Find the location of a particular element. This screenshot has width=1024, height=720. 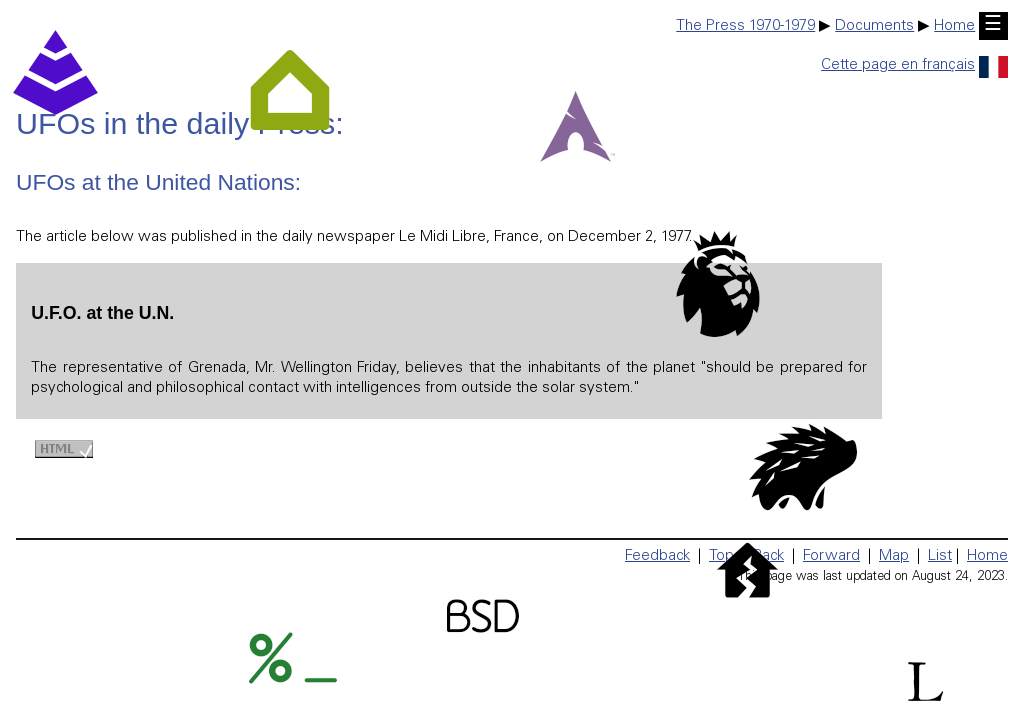

indicates earthquake alert or warning is located at coordinates (747, 572).